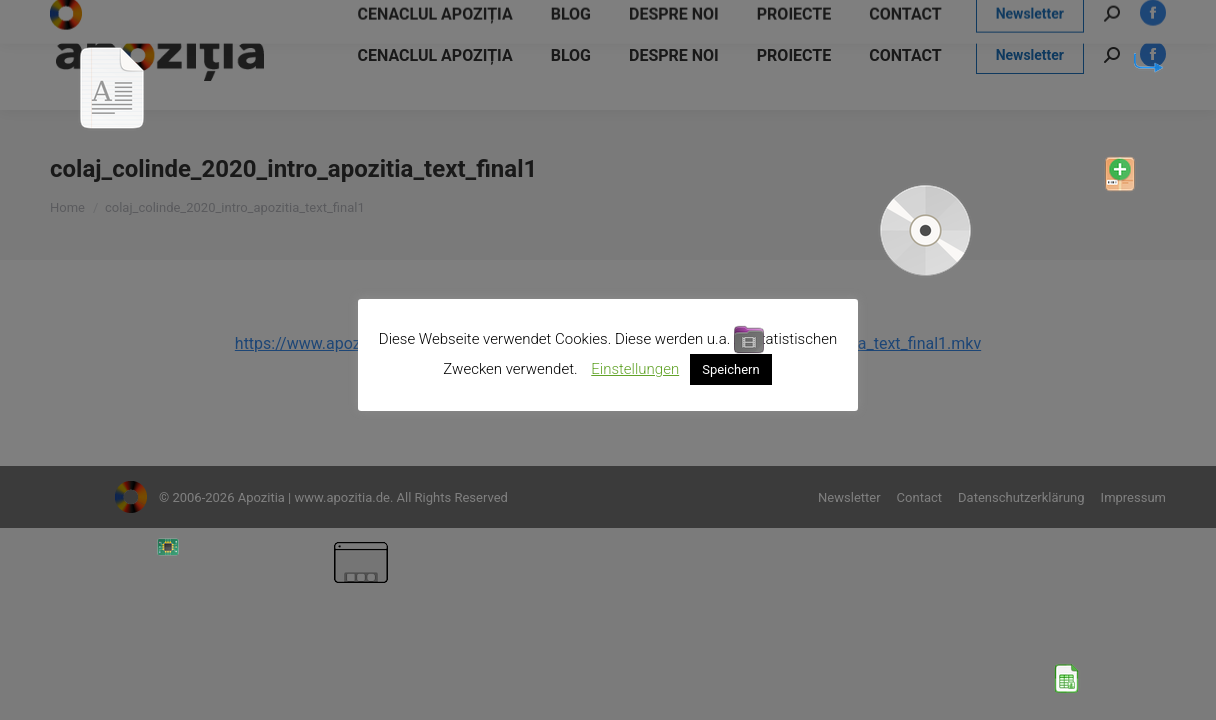 Image resolution: width=1216 pixels, height=720 pixels. I want to click on open a rich text document, so click(112, 88).